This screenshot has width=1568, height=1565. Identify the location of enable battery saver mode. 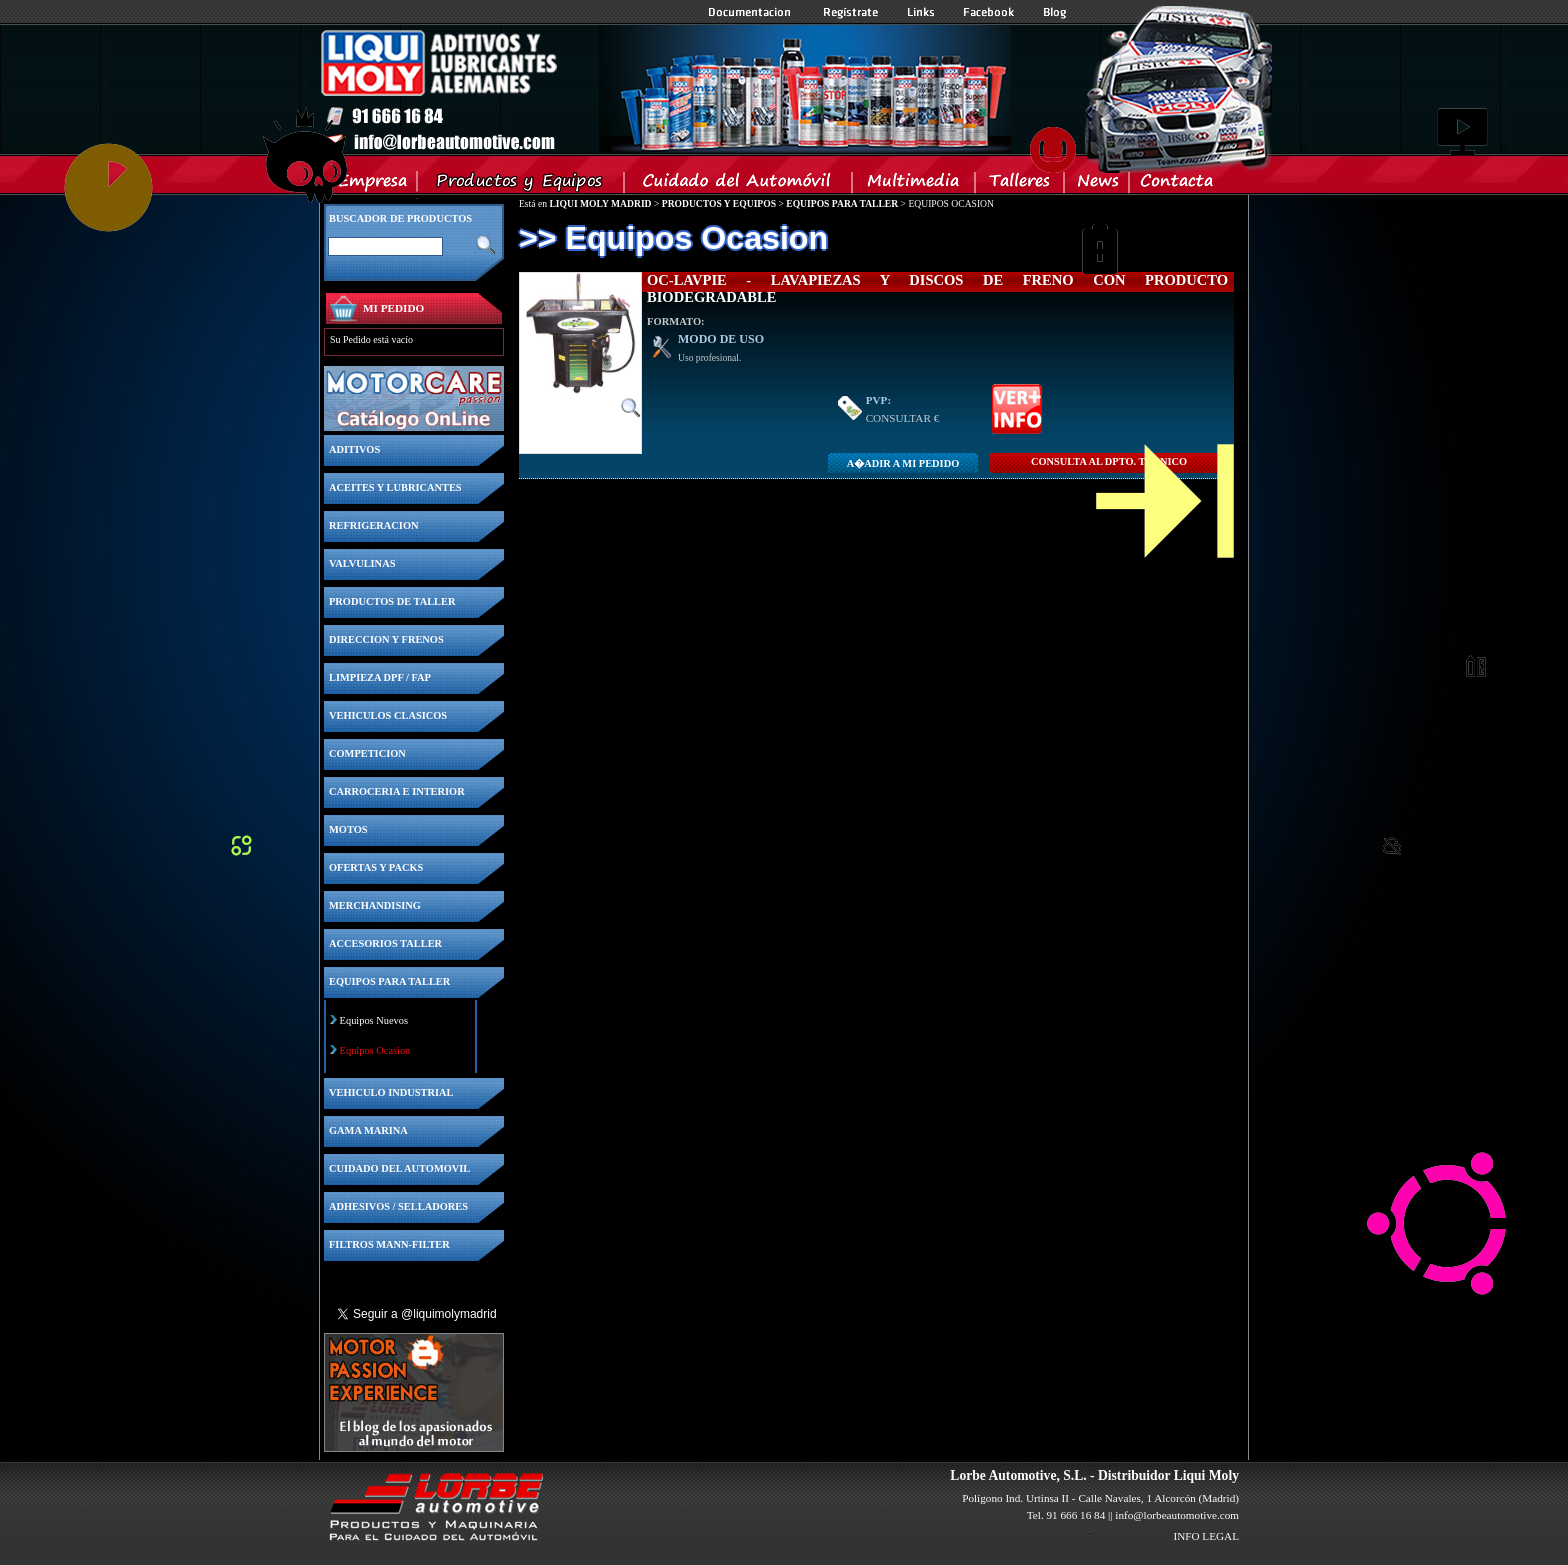
(1100, 249).